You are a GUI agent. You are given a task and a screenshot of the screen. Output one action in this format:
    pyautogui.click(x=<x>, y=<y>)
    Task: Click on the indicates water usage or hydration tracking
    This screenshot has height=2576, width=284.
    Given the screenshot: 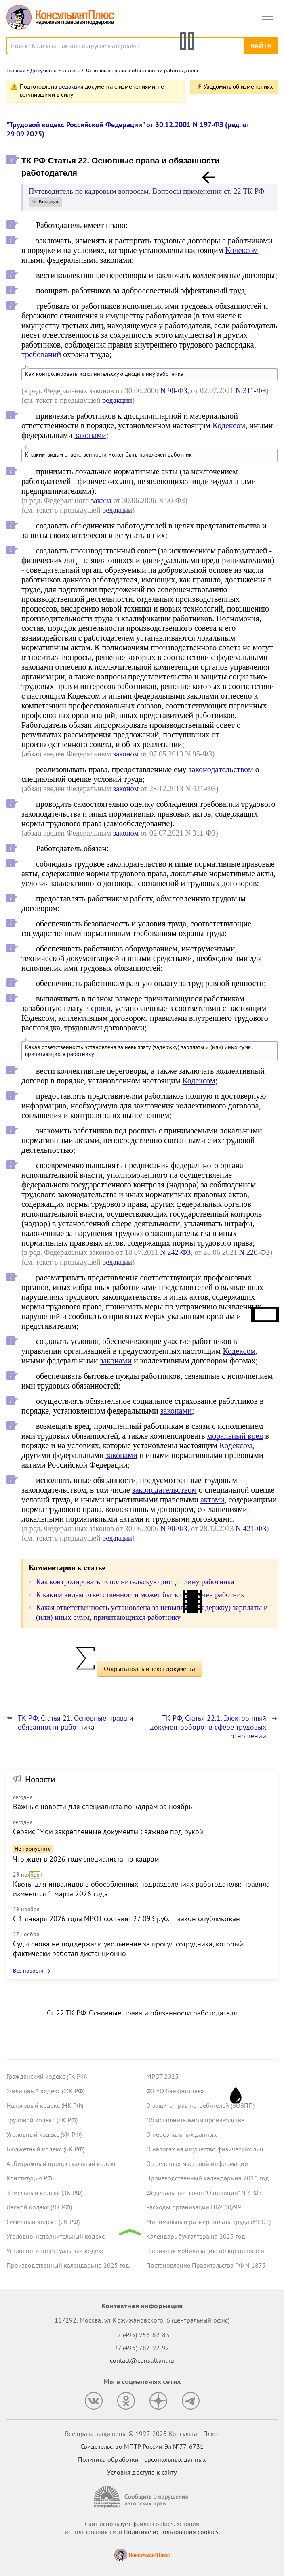 What is the action you would take?
    pyautogui.click(x=236, y=2095)
    